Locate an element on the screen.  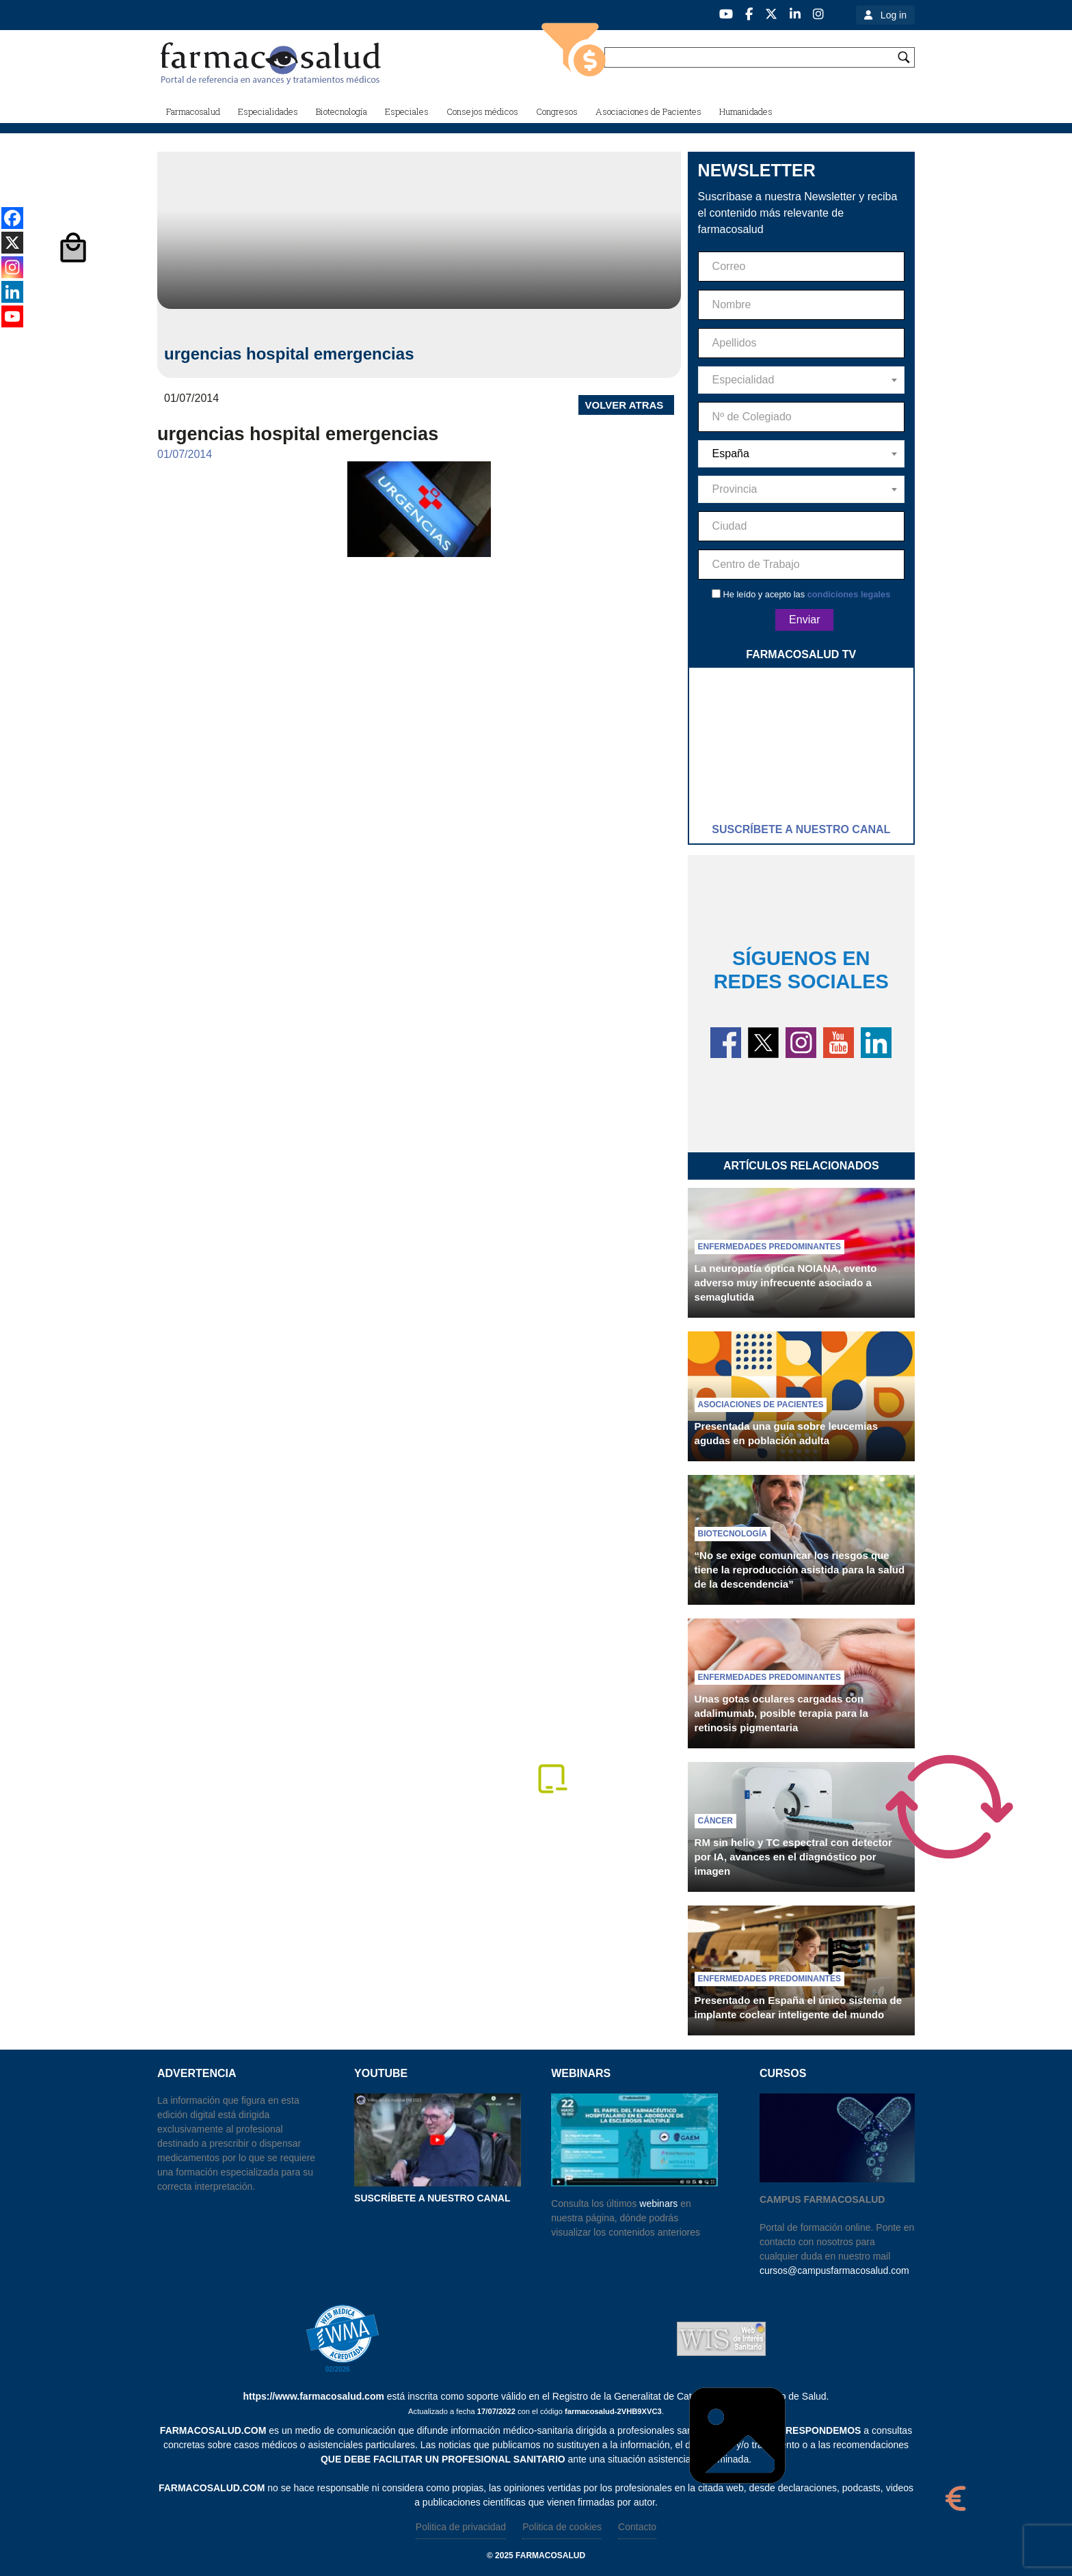
select united states as your country is located at coordinates (844, 1956).